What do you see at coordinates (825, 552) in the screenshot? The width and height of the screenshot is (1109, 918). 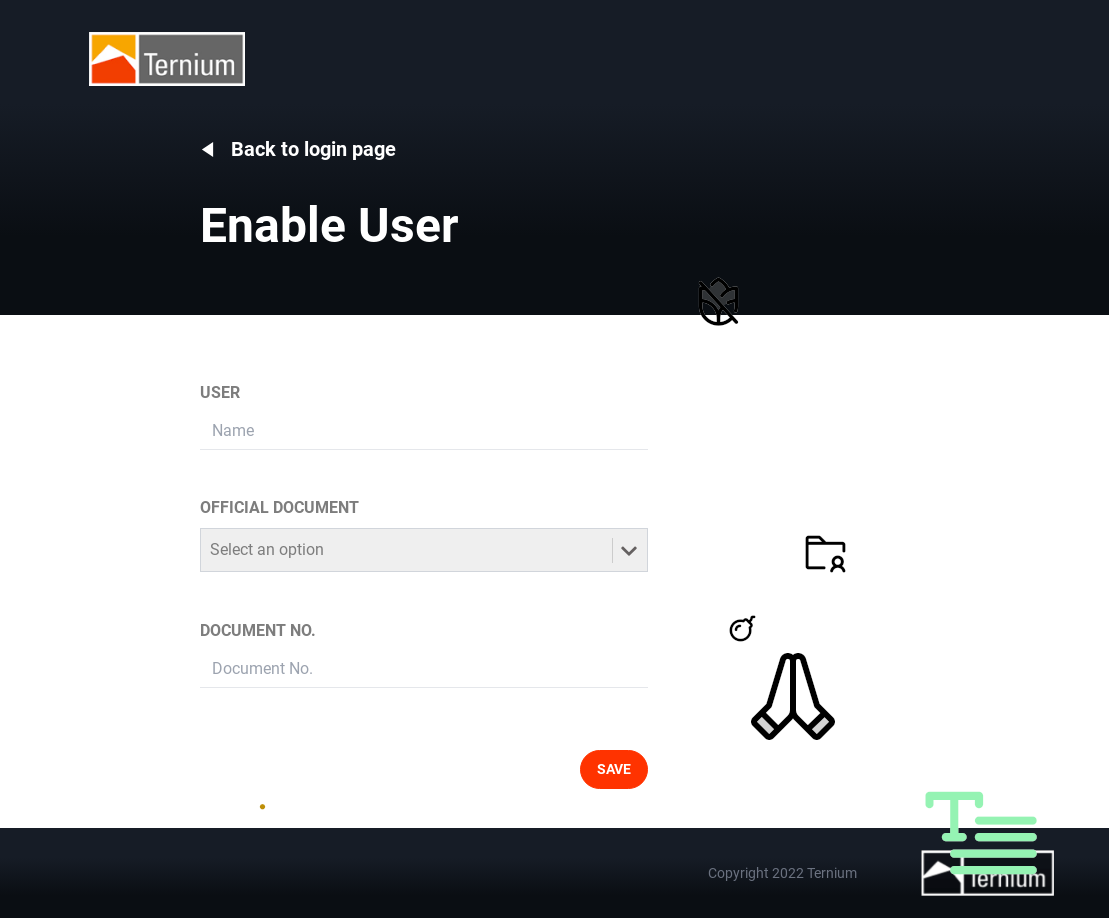 I see `access user profile folder` at bounding box center [825, 552].